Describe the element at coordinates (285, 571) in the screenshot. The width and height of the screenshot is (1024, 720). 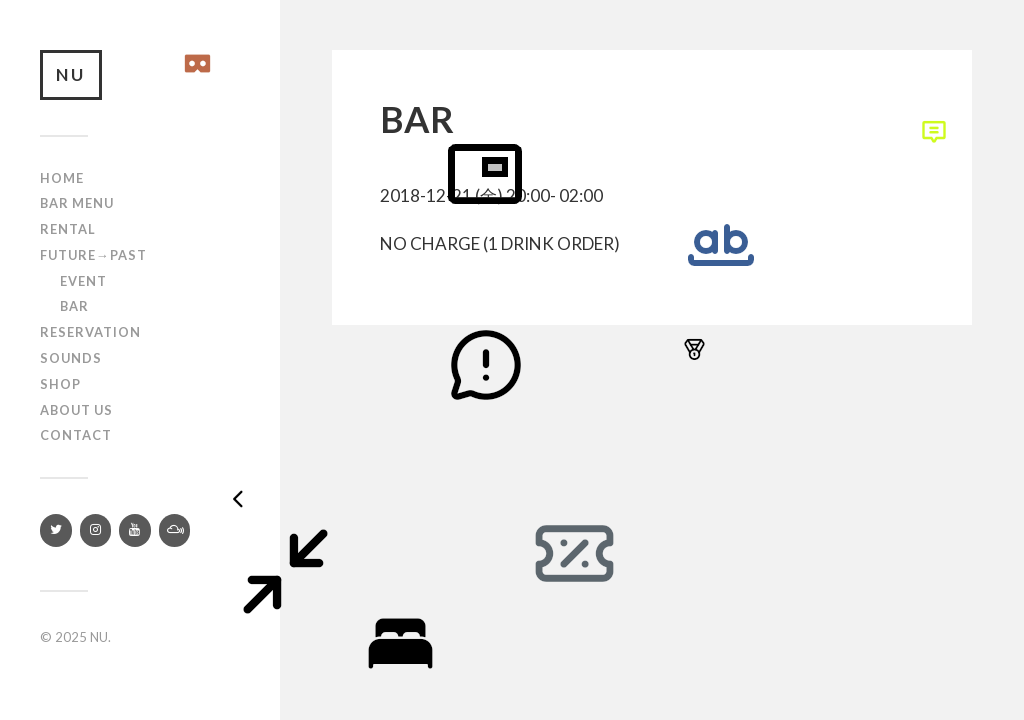
I see `minimize or collapse the current window` at that location.